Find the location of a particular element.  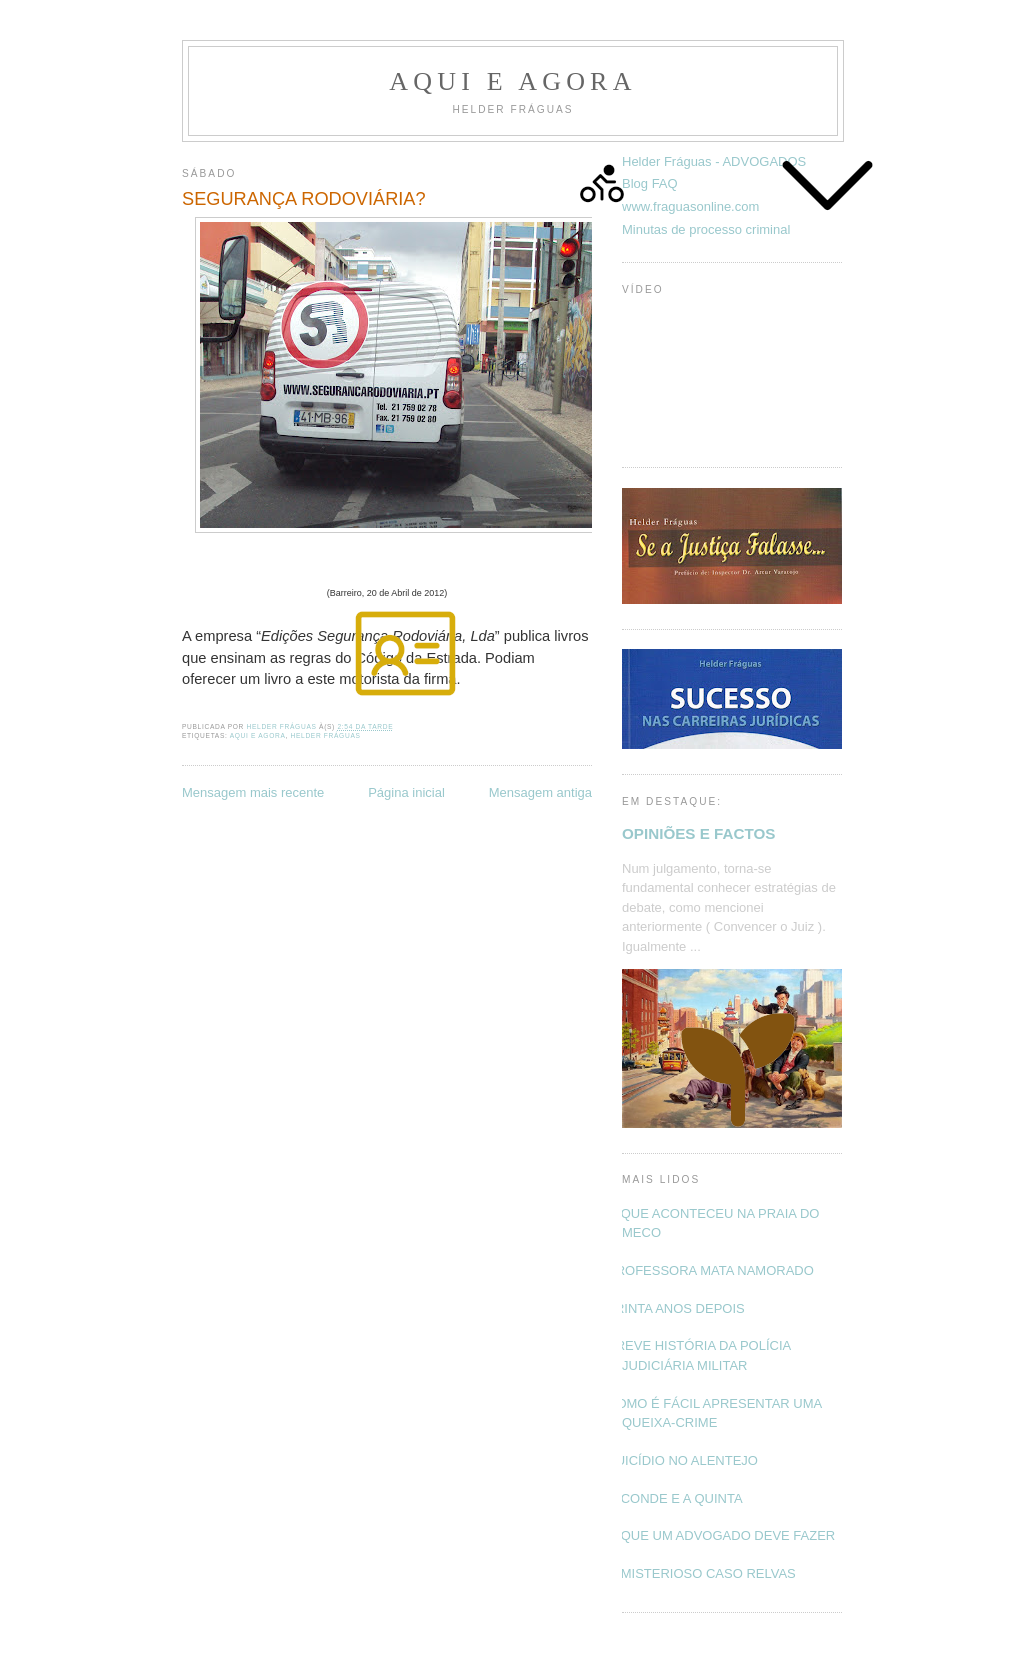

indicates new growth or beginner status is located at coordinates (738, 1070).